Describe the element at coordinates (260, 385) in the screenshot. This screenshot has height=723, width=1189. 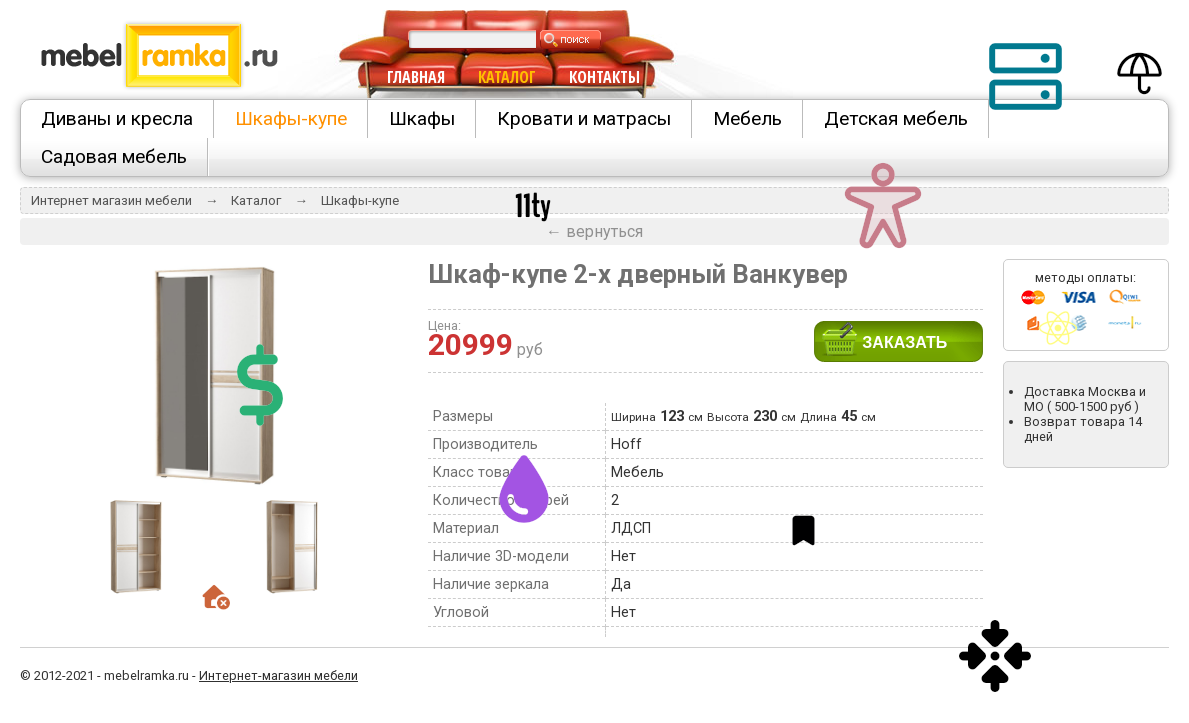
I see `view pricing or payment options` at that location.